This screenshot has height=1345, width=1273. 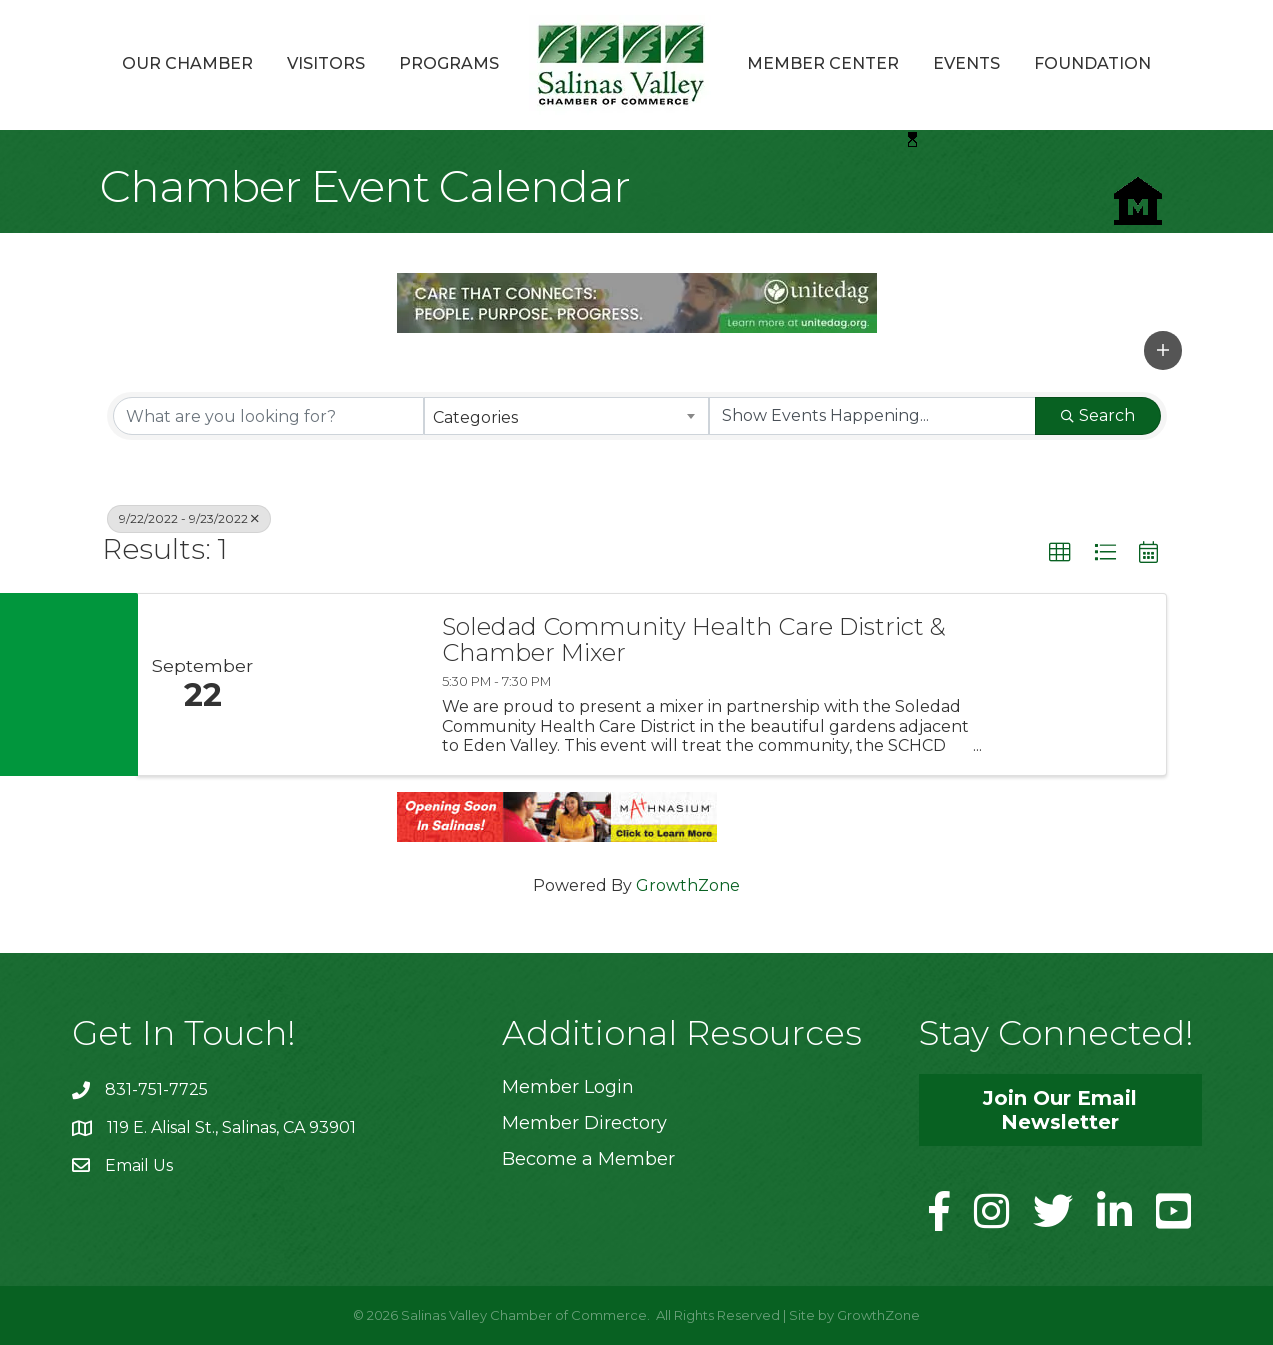 I want to click on indicates time remaining or process in progress, so click(x=912, y=139).